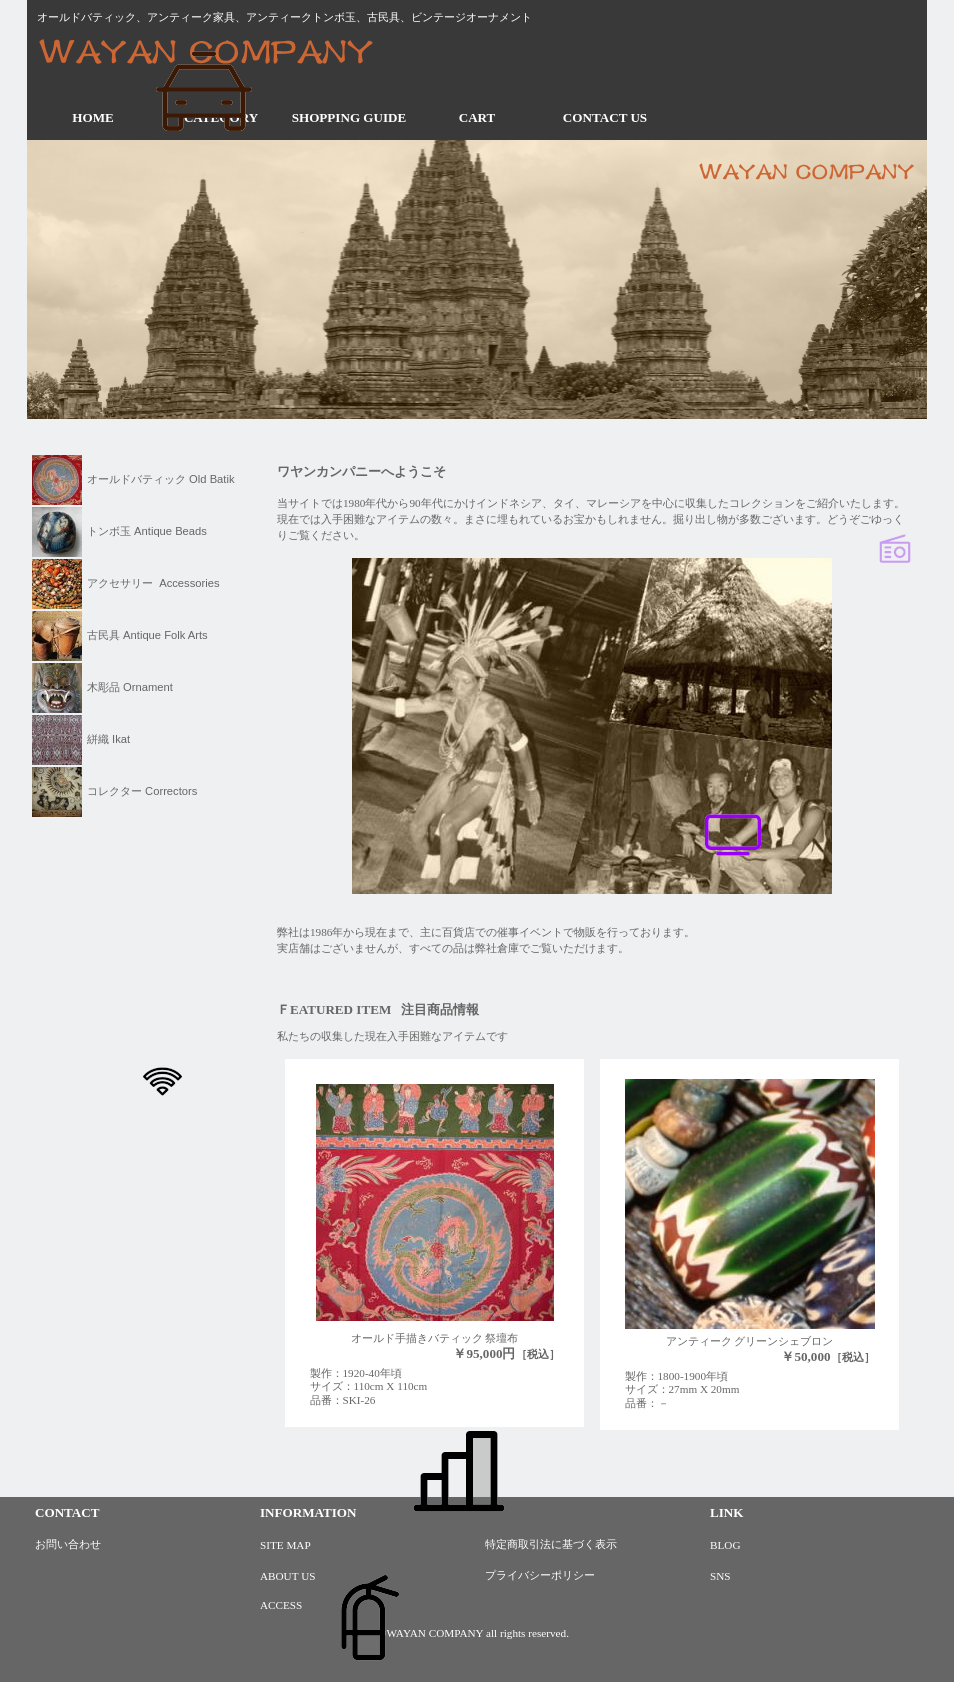 Image resolution: width=954 pixels, height=1682 pixels. Describe the element at coordinates (204, 96) in the screenshot. I see `contact or locate emergency services` at that location.